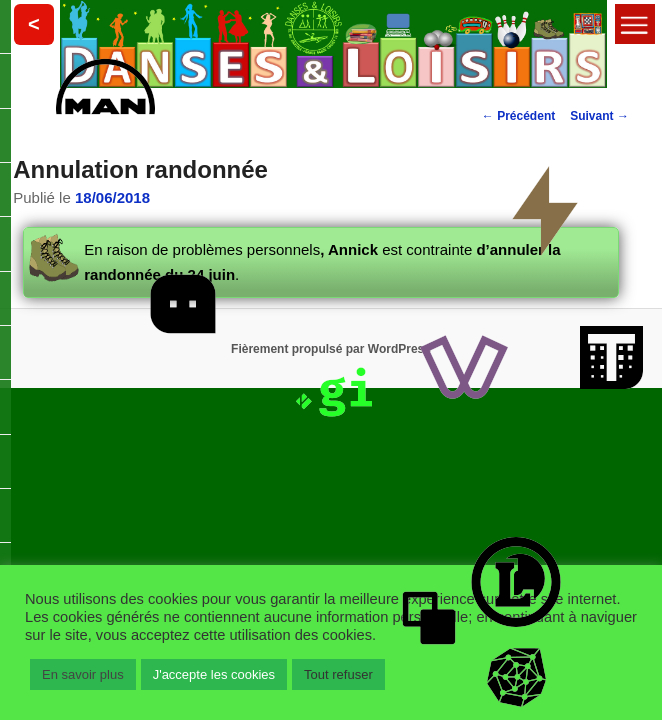 The width and height of the screenshot is (662, 720). What do you see at coordinates (464, 367) in the screenshot?
I see `link or sign in to viva wallet payment services` at bounding box center [464, 367].